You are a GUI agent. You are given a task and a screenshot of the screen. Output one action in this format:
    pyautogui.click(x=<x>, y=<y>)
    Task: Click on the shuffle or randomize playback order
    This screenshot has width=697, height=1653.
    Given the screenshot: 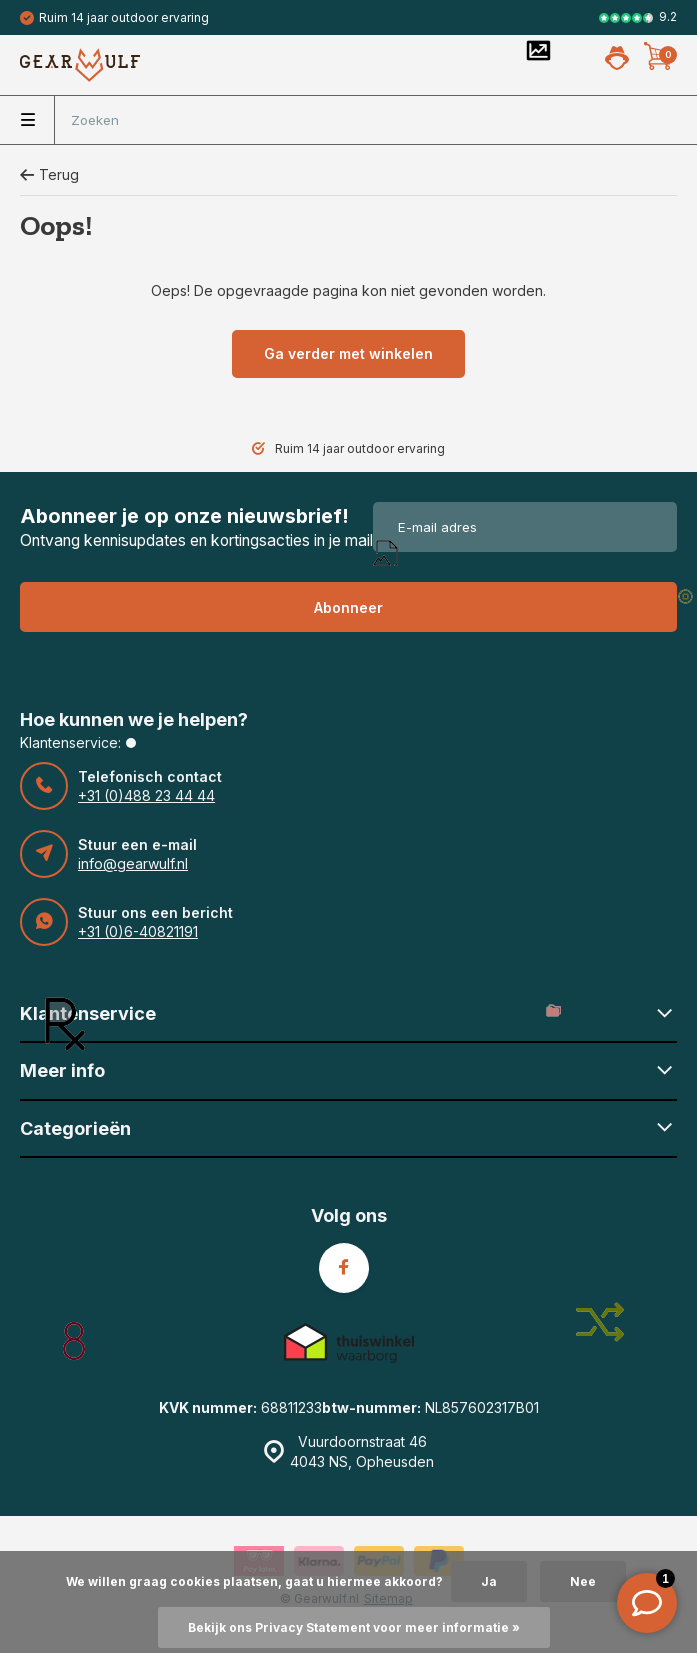 What is the action you would take?
    pyautogui.click(x=599, y=1322)
    